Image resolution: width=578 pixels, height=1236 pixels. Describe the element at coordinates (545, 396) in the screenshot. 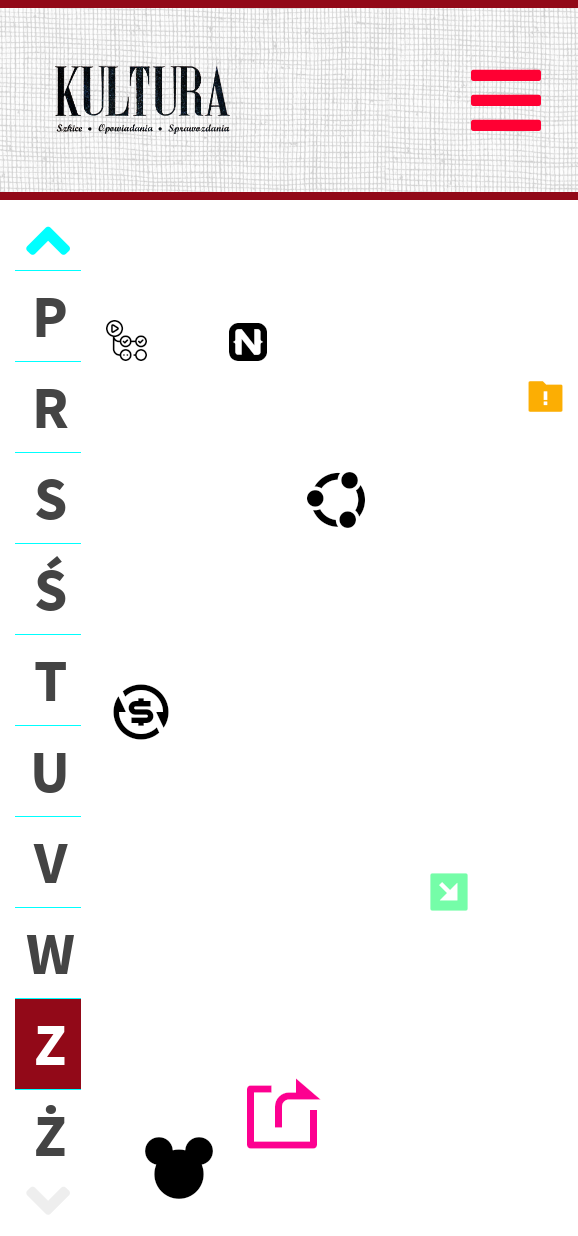

I see `folder contains items that need attention` at that location.